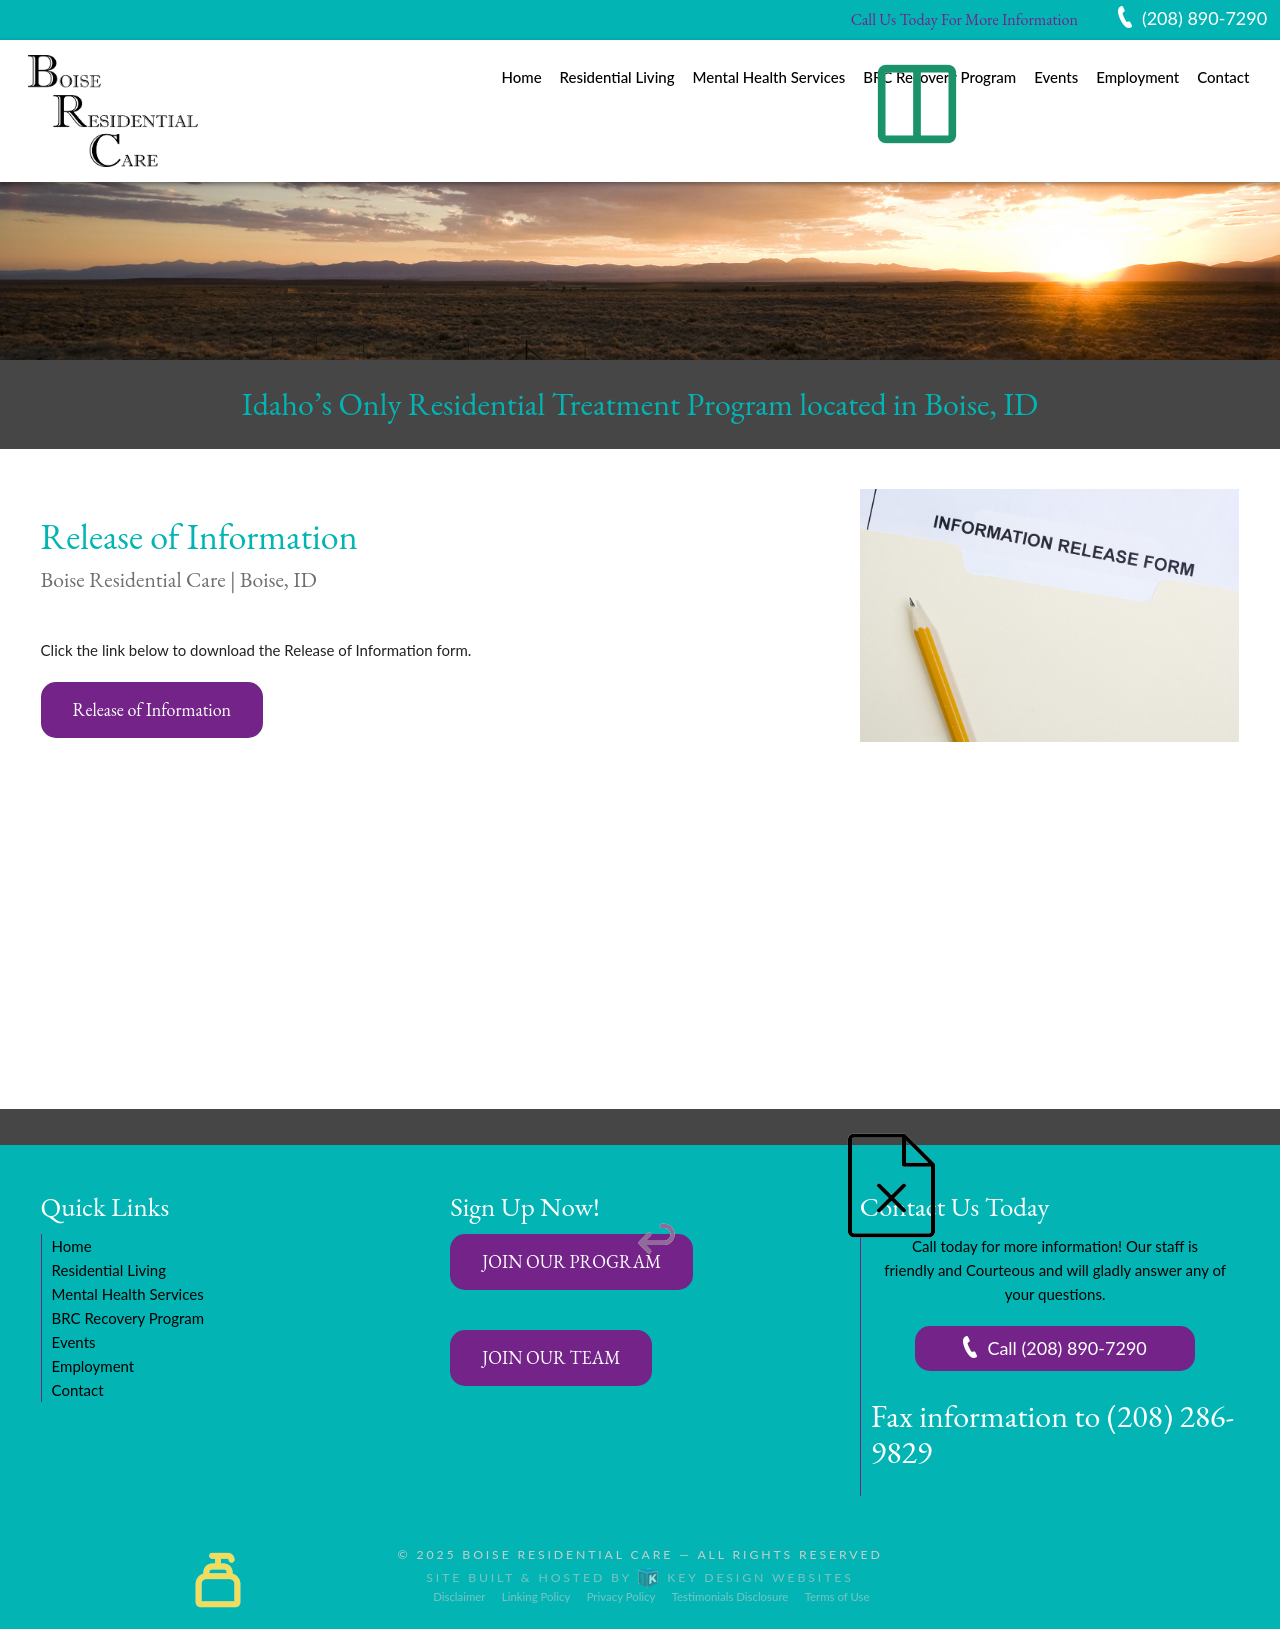 Image resolution: width=1280 pixels, height=1629 pixels. Describe the element at coordinates (655, 1236) in the screenshot. I see `go back to the previous screen` at that location.